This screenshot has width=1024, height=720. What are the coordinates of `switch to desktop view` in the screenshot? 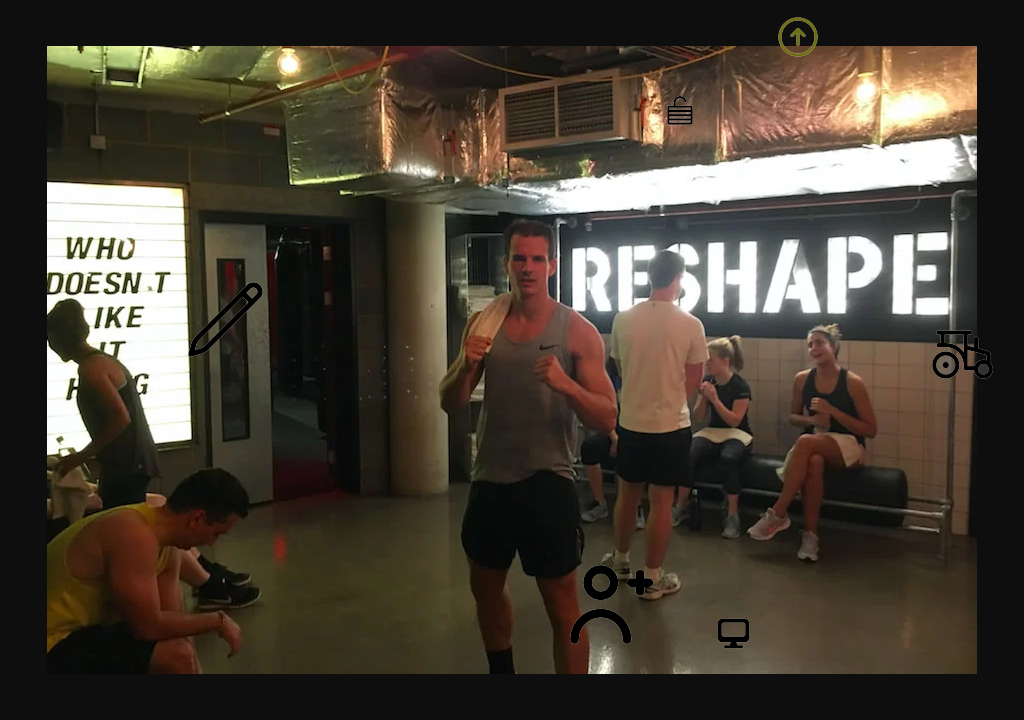 It's located at (733, 632).